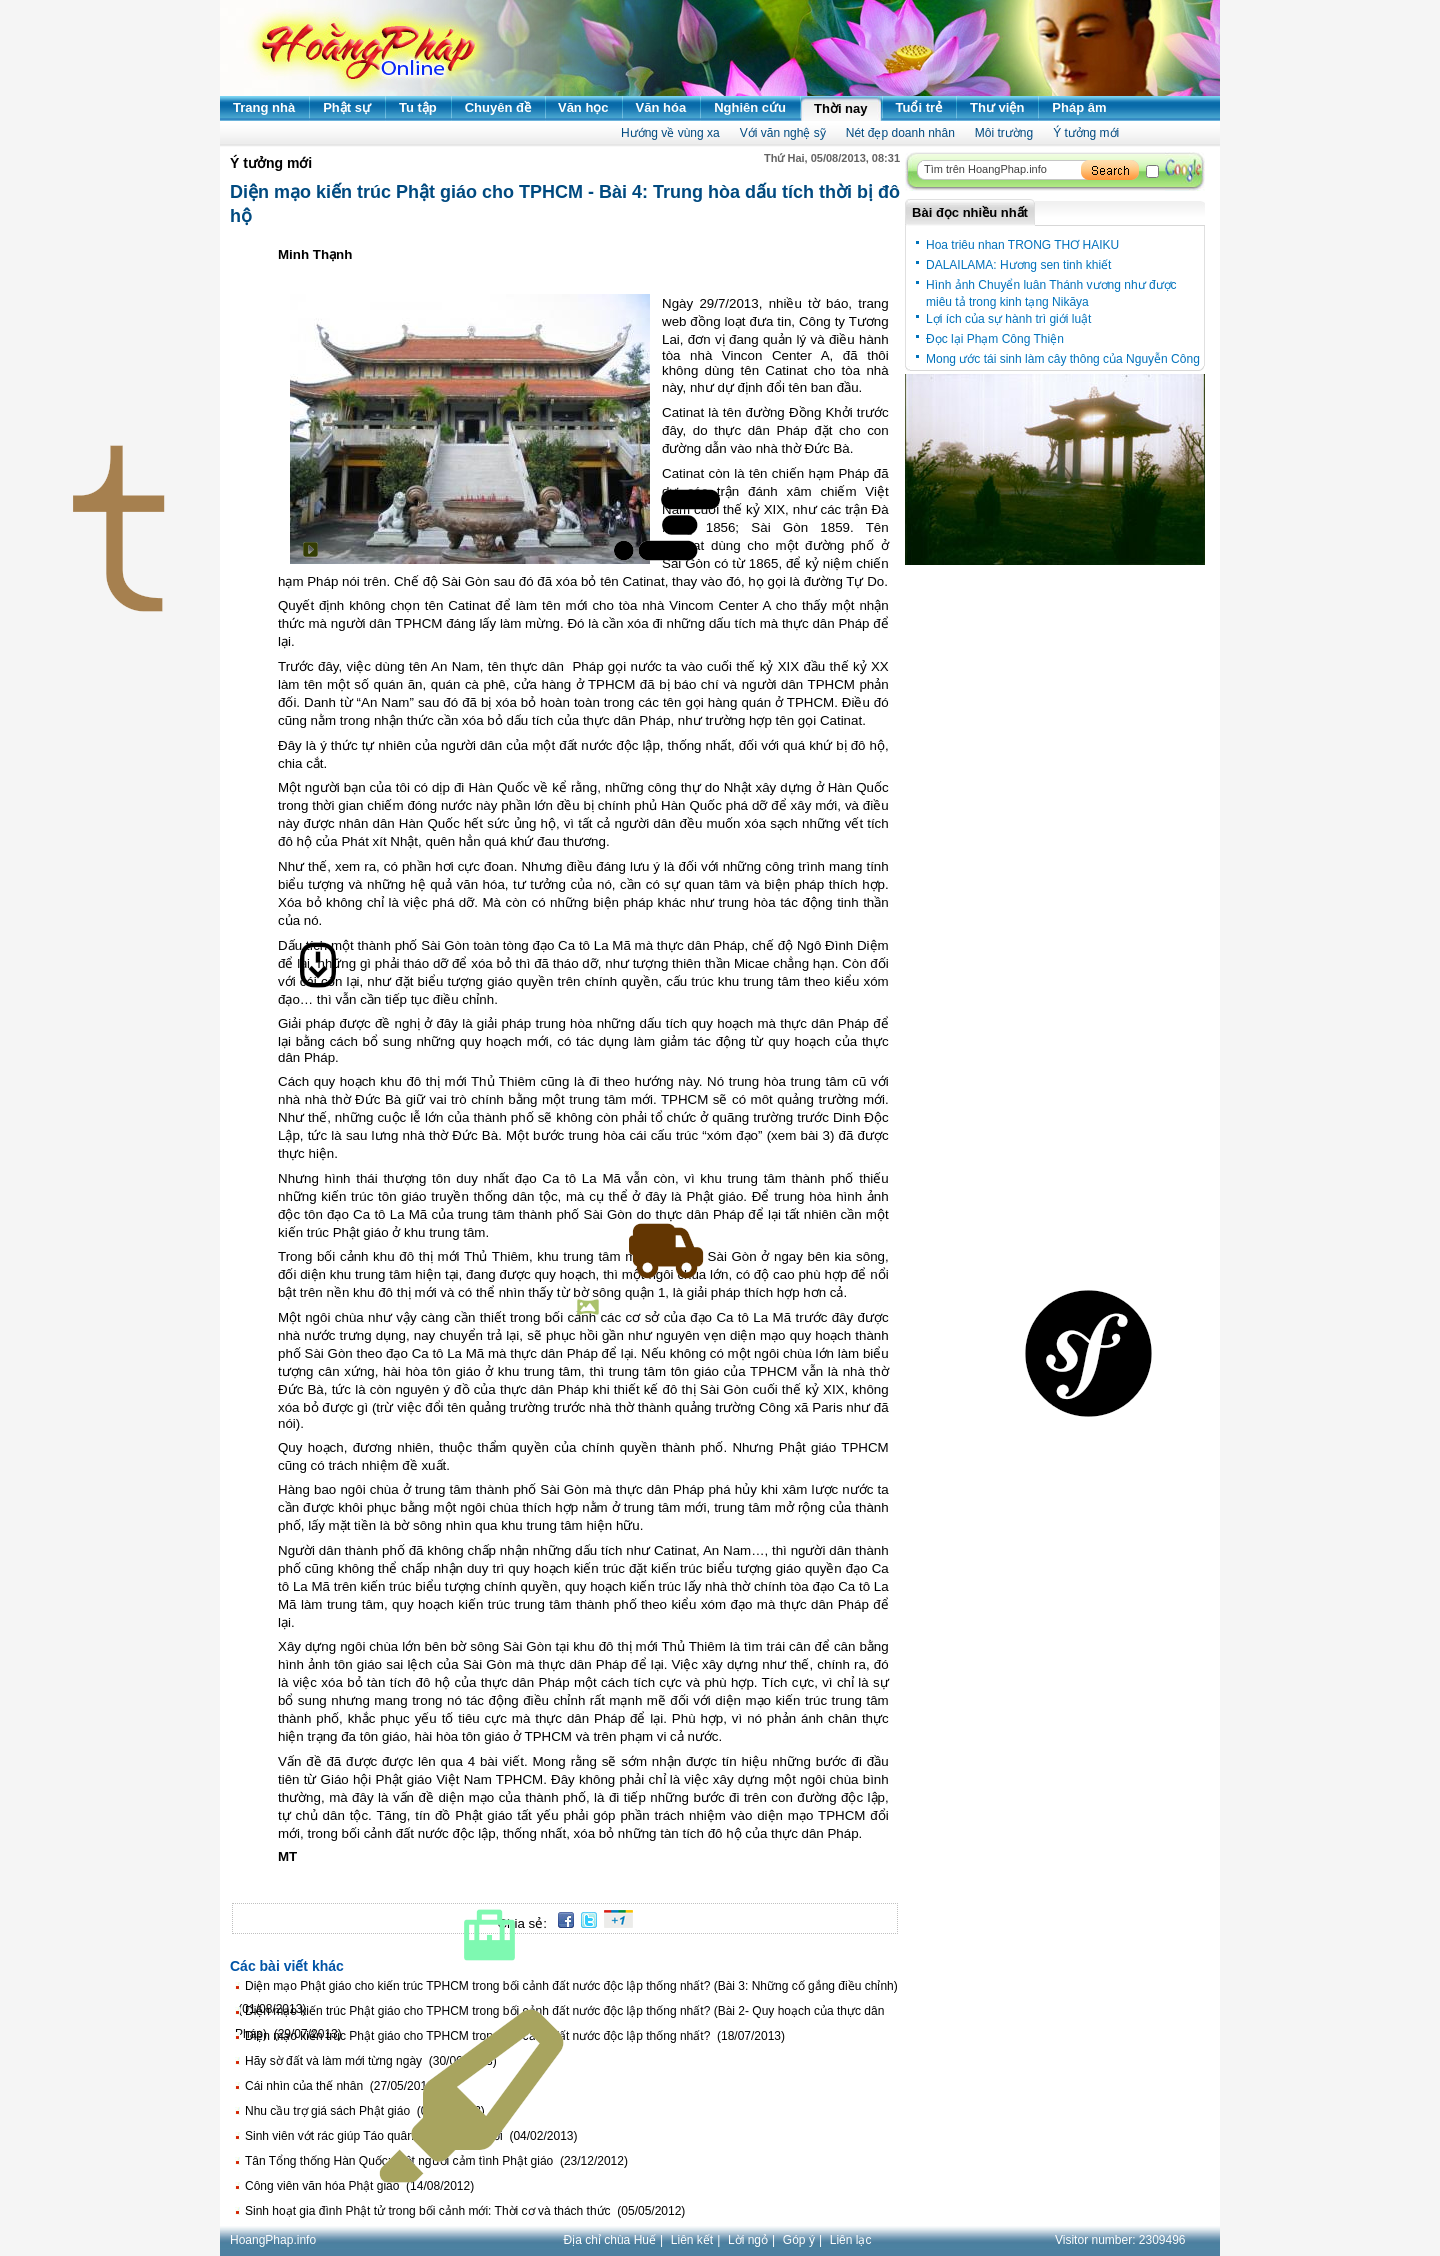  What do you see at coordinates (489, 1937) in the screenshot?
I see `access work or business documents` at bounding box center [489, 1937].